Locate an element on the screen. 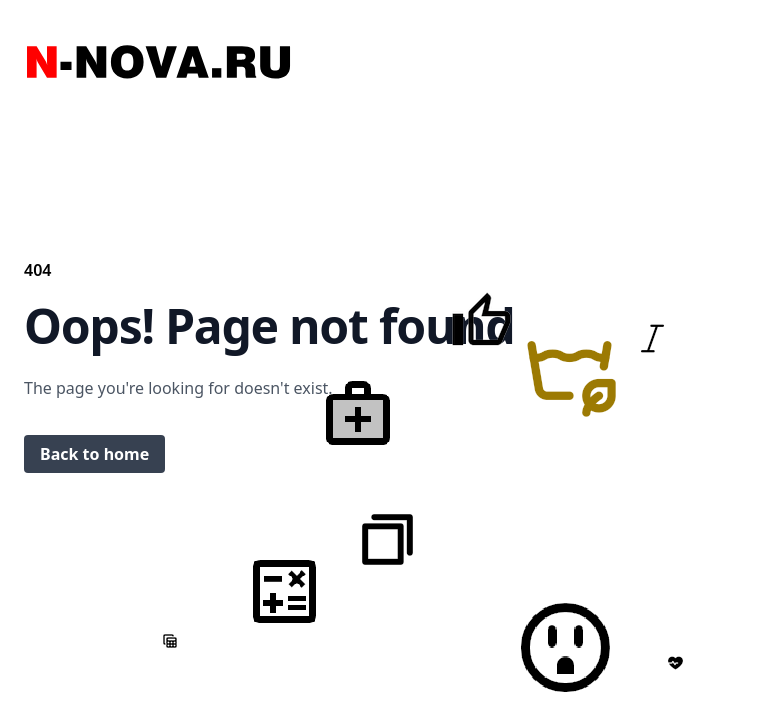  view health or fitness data is located at coordinates (675, 662).